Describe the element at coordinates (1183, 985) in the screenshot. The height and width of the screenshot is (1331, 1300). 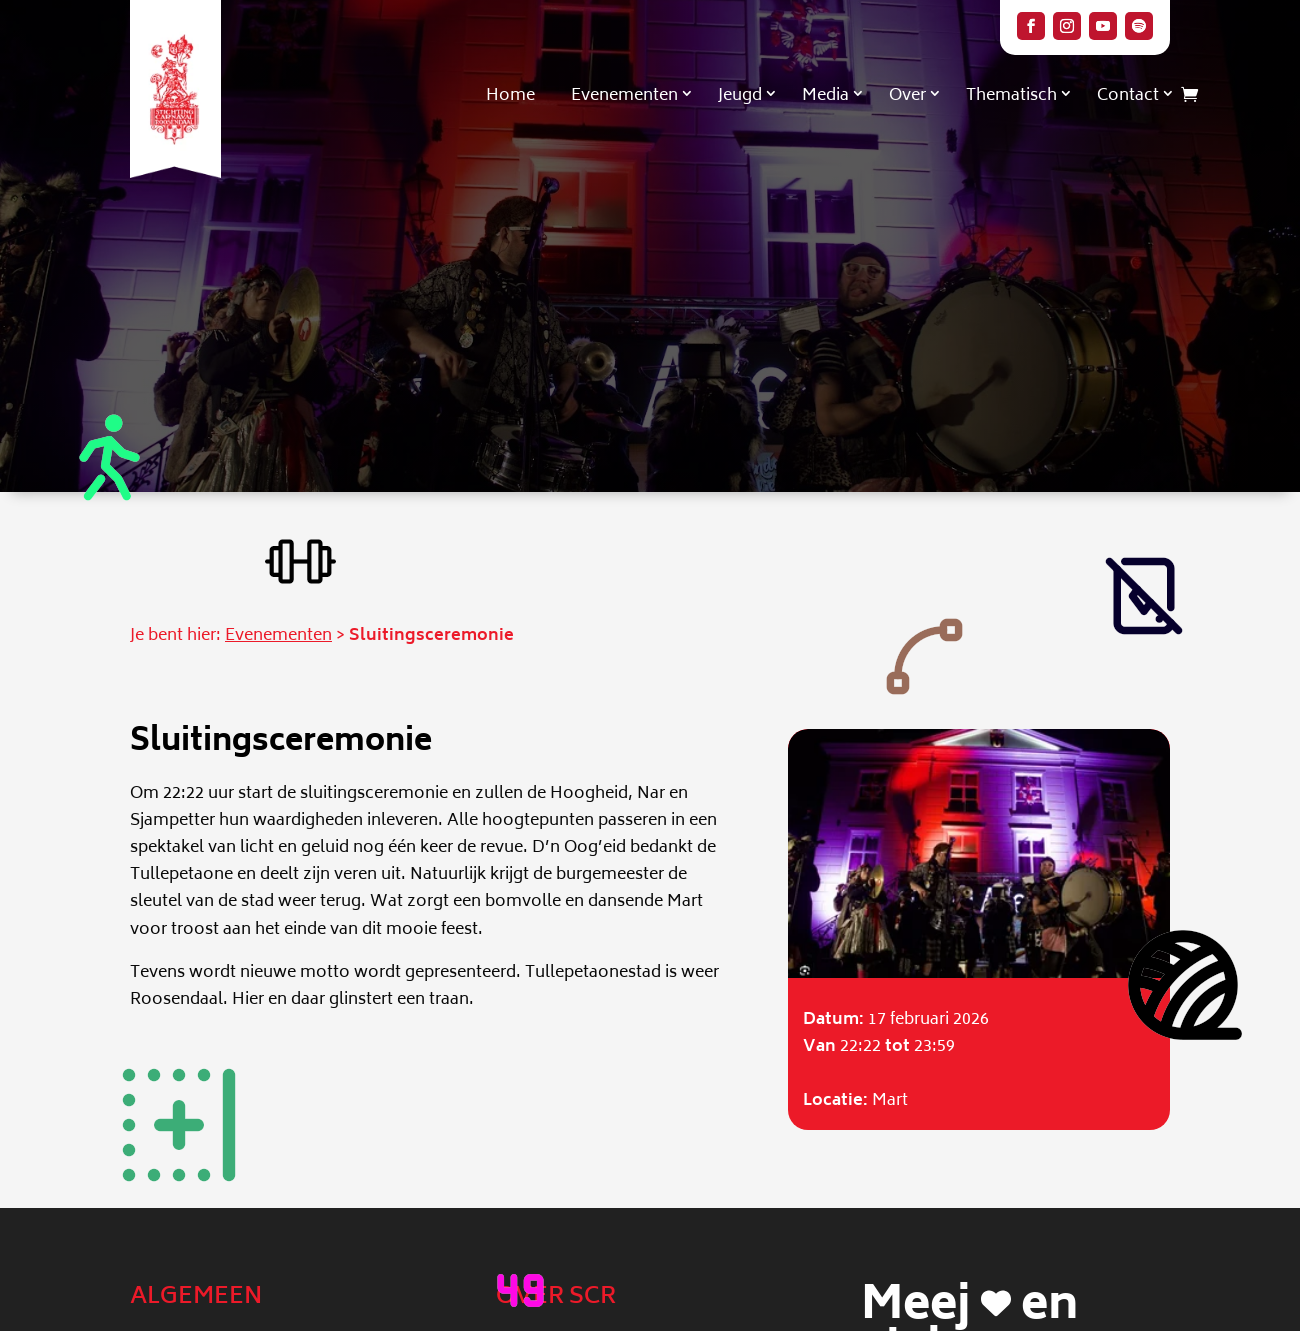
I see `access knitting or crochet patterns` at that location.